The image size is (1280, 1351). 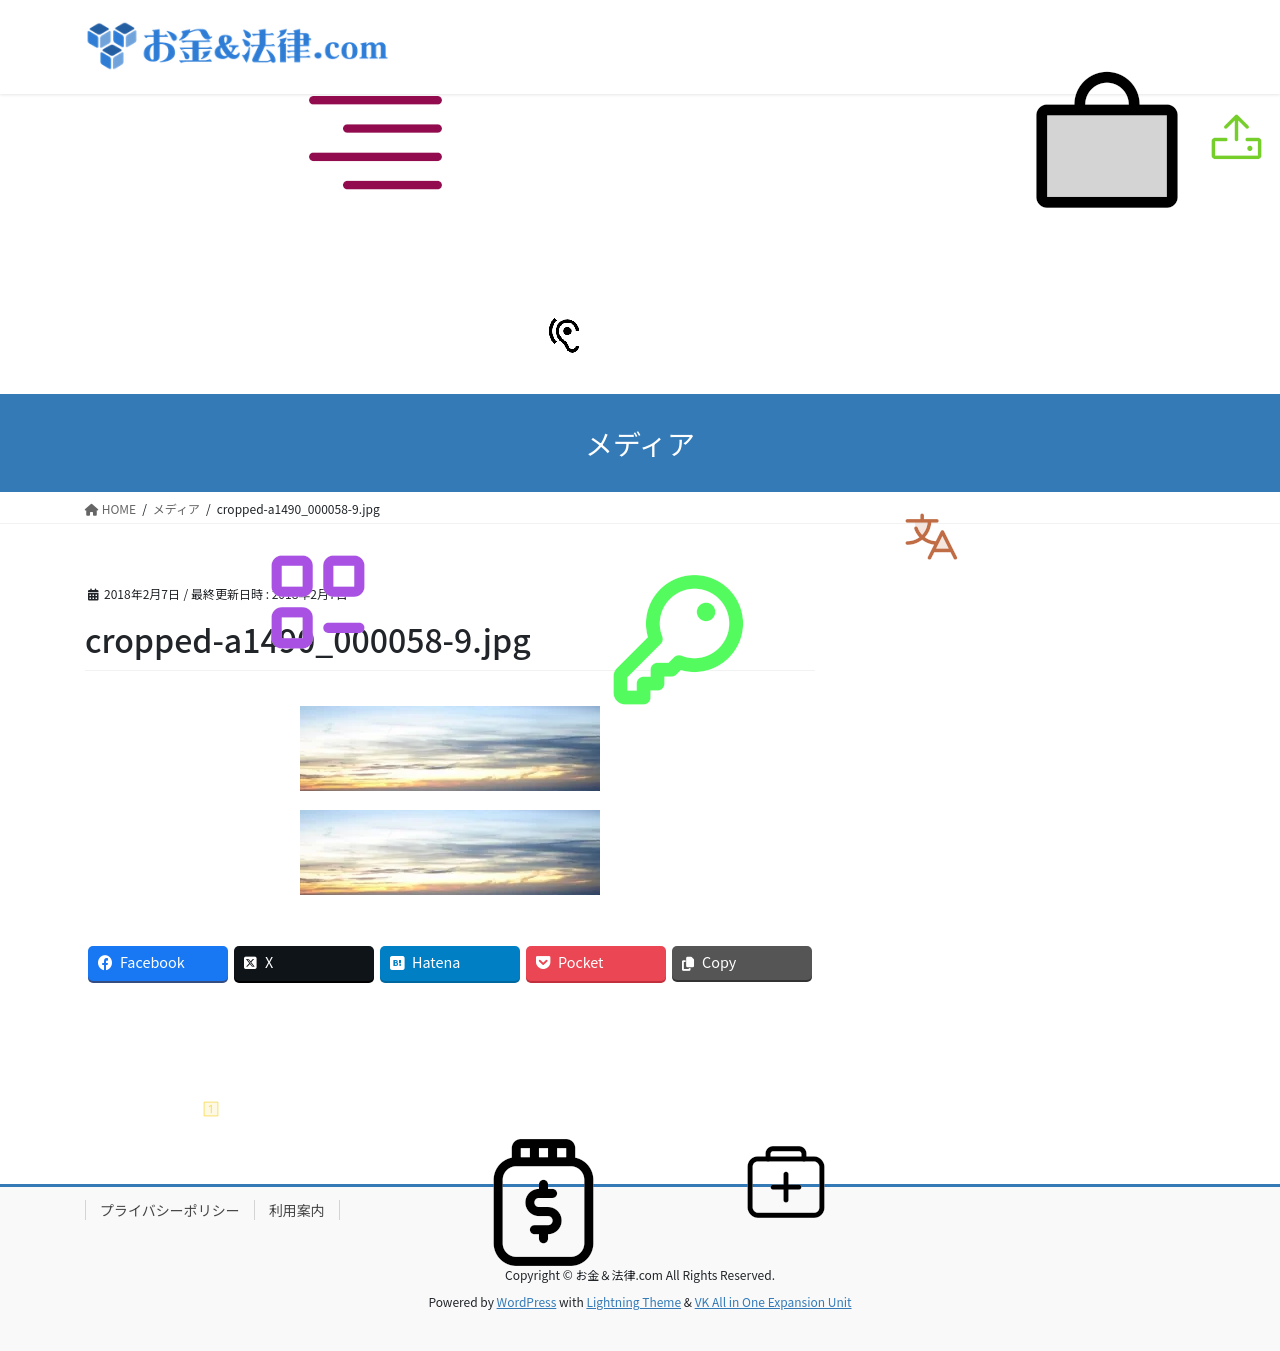 What do you see at coordinates (543, 1202) in the screenshot?
I see `leave a tip or donation` at bounding box center [543, 1202].